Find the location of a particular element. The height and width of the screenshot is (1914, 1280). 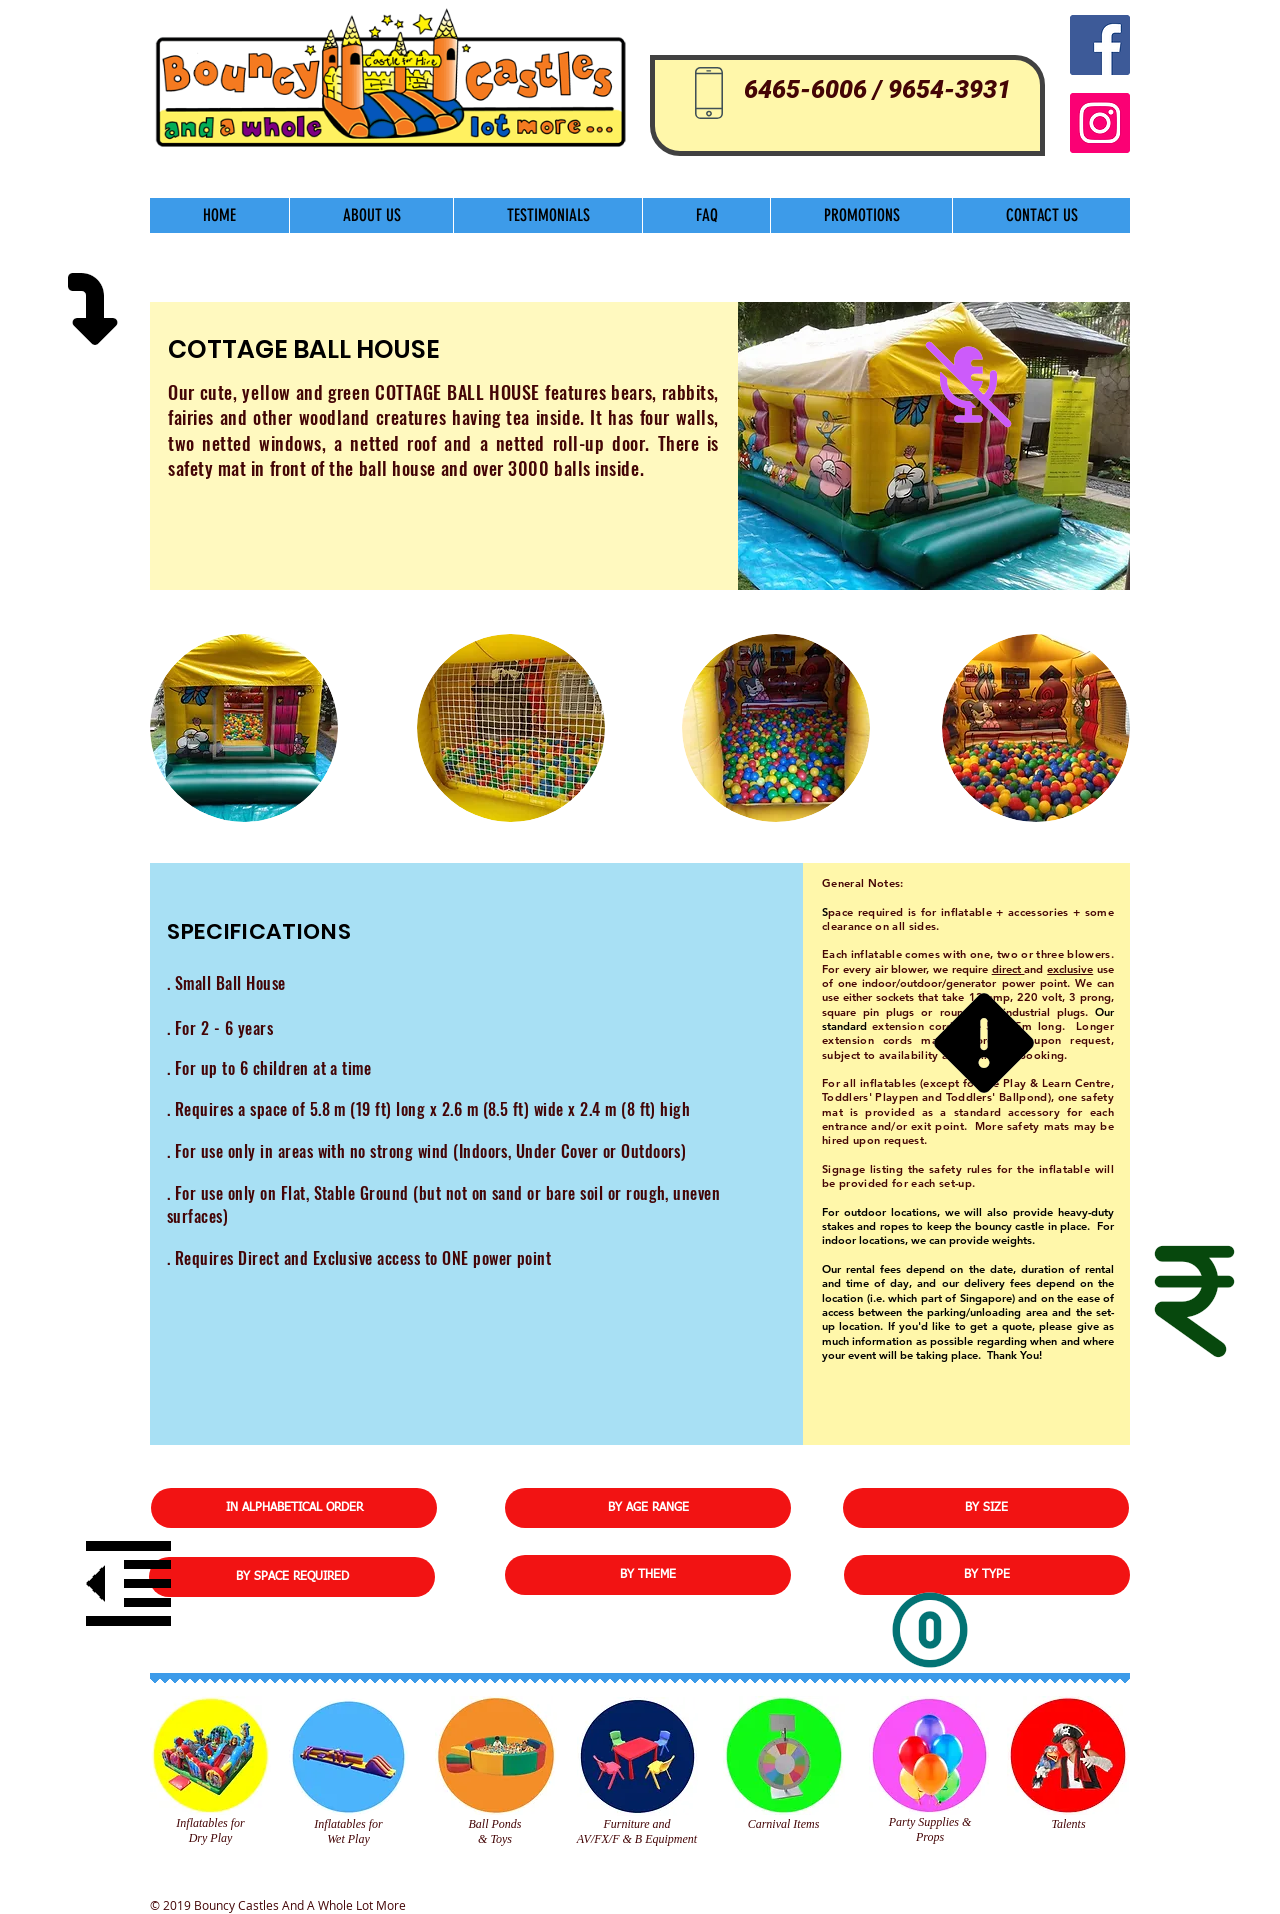

indicates an "O" option or selection in a multiple choice interface is located at coordinates (930, 1630).